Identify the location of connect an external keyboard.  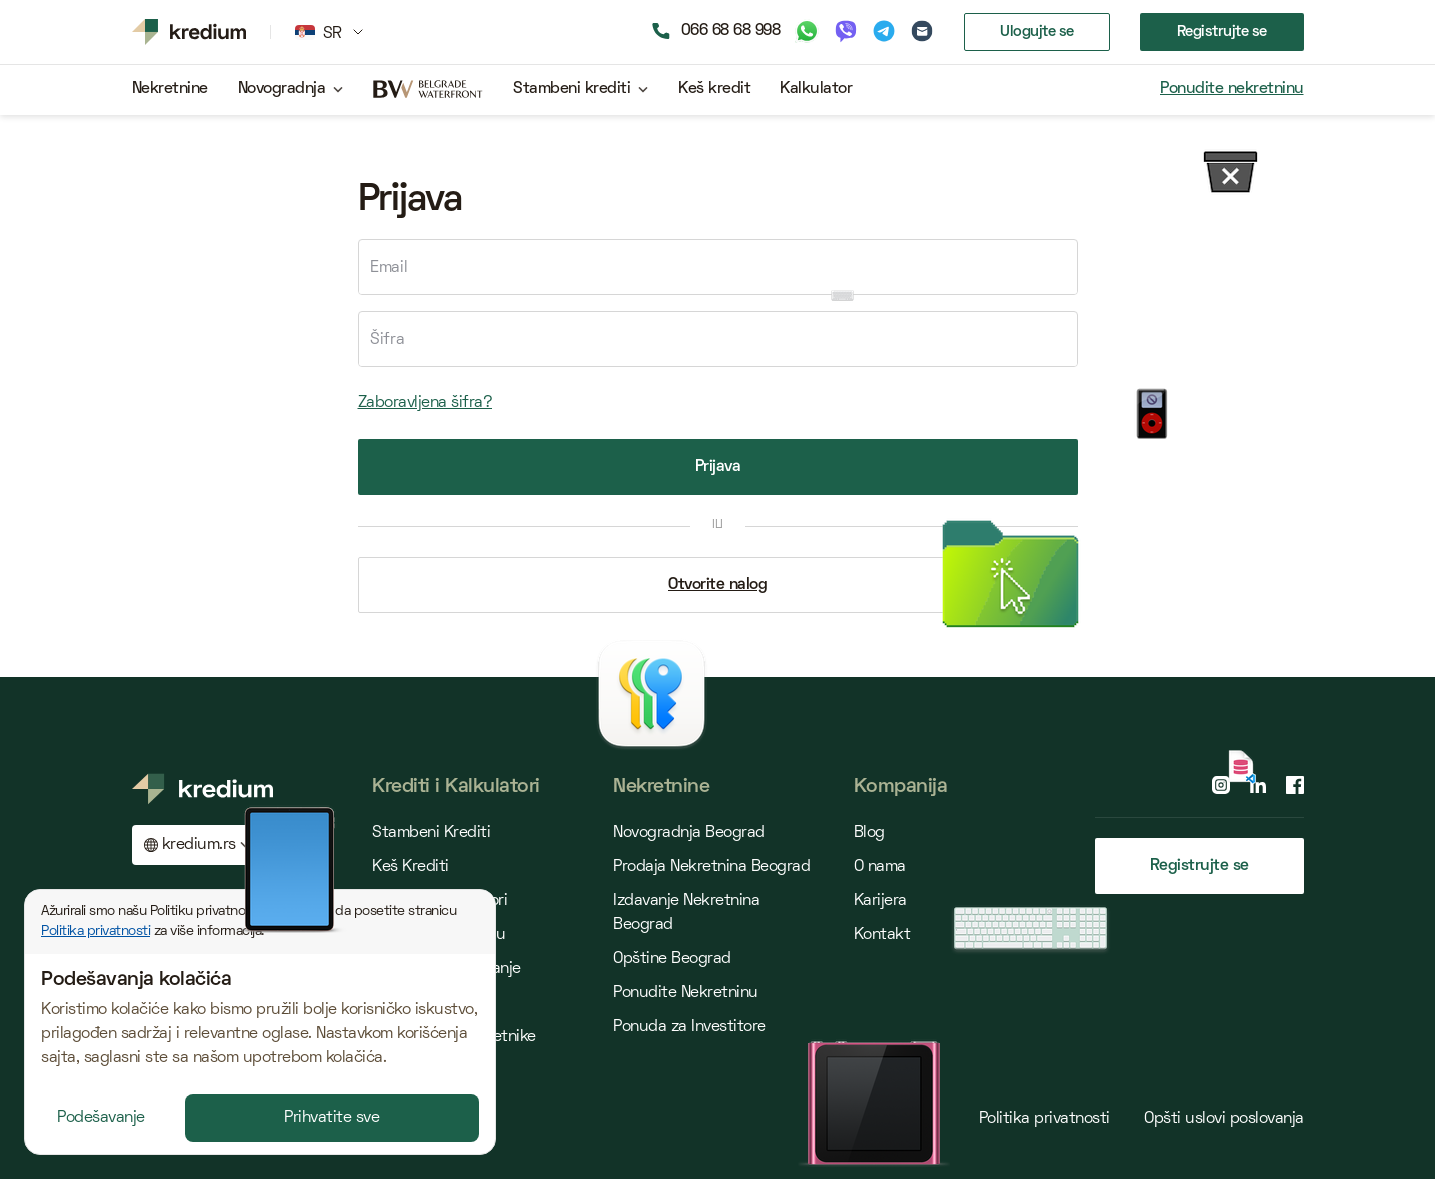
(842, 295).